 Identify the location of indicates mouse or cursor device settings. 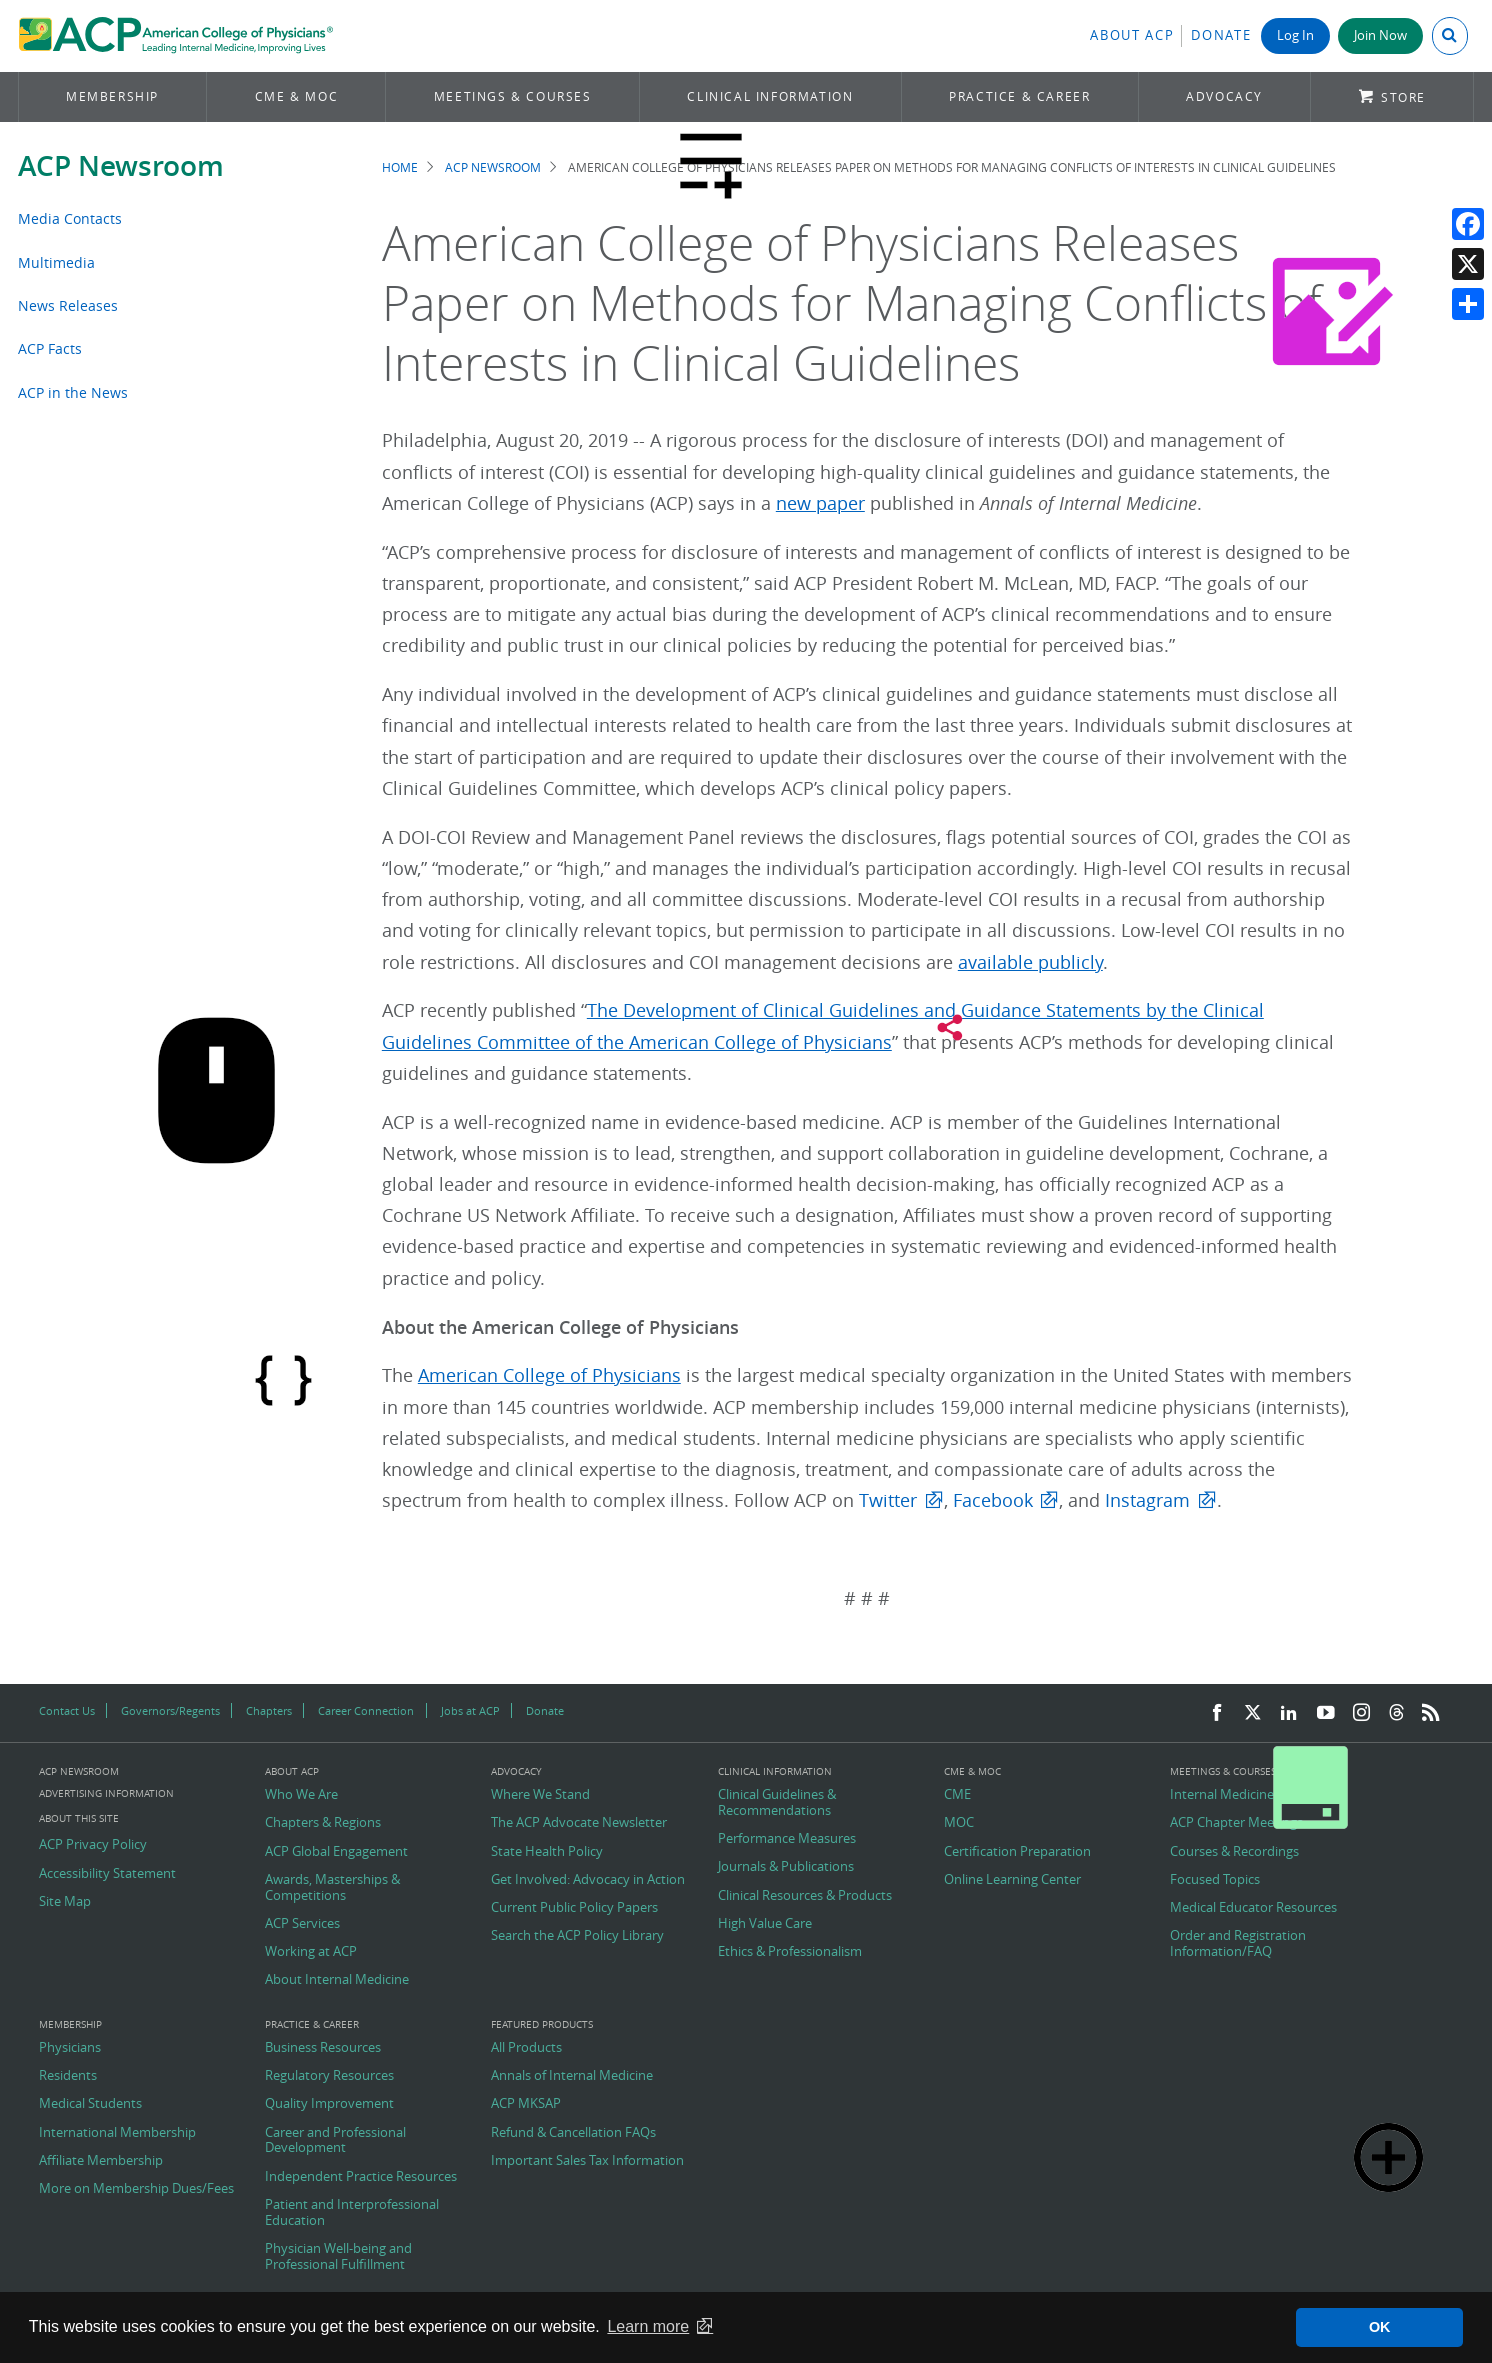
(216, 1090).